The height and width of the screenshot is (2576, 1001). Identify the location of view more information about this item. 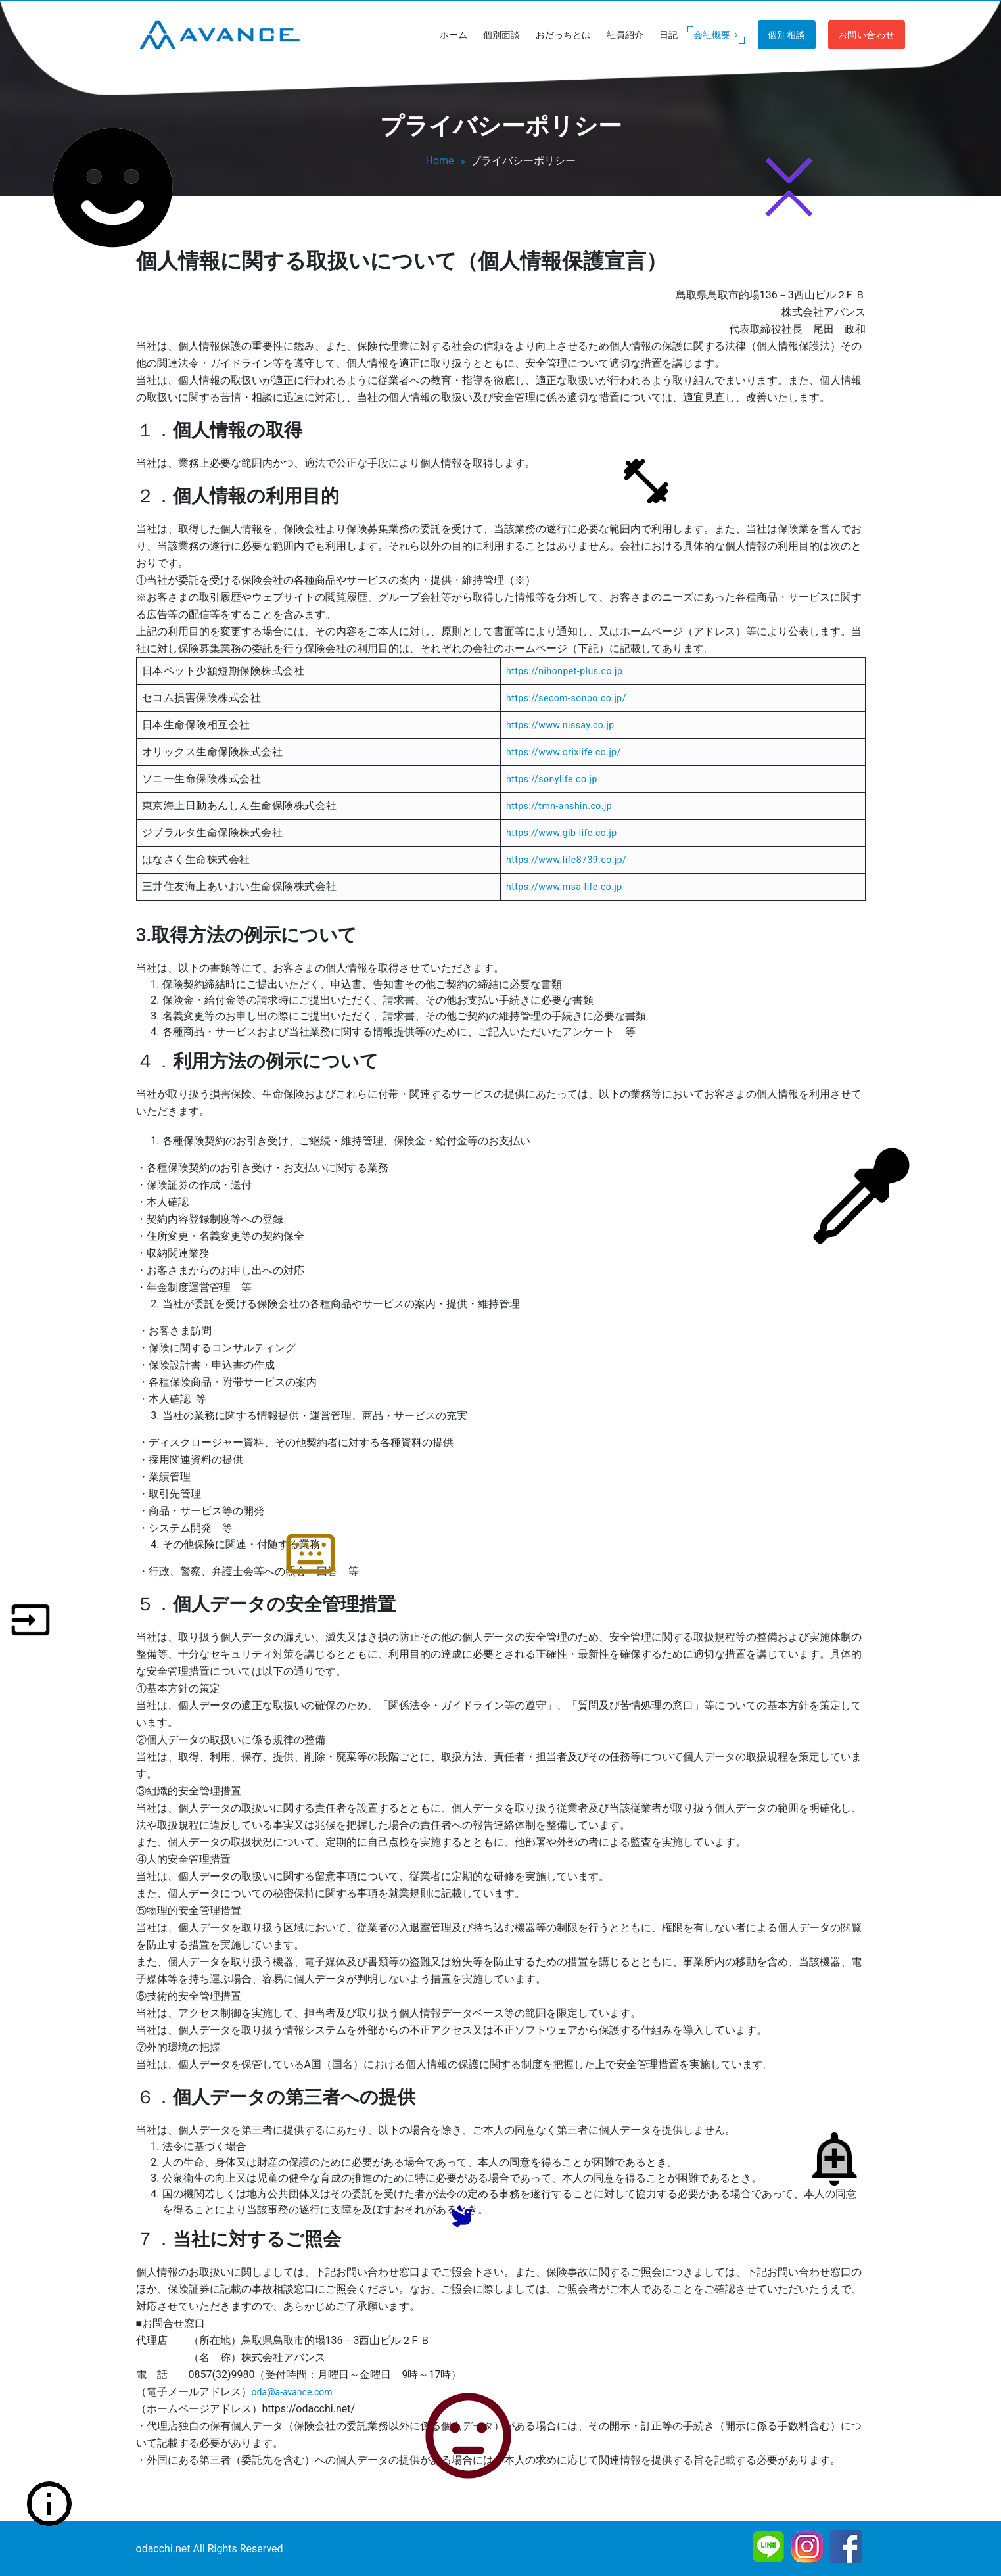
(49, 2504).